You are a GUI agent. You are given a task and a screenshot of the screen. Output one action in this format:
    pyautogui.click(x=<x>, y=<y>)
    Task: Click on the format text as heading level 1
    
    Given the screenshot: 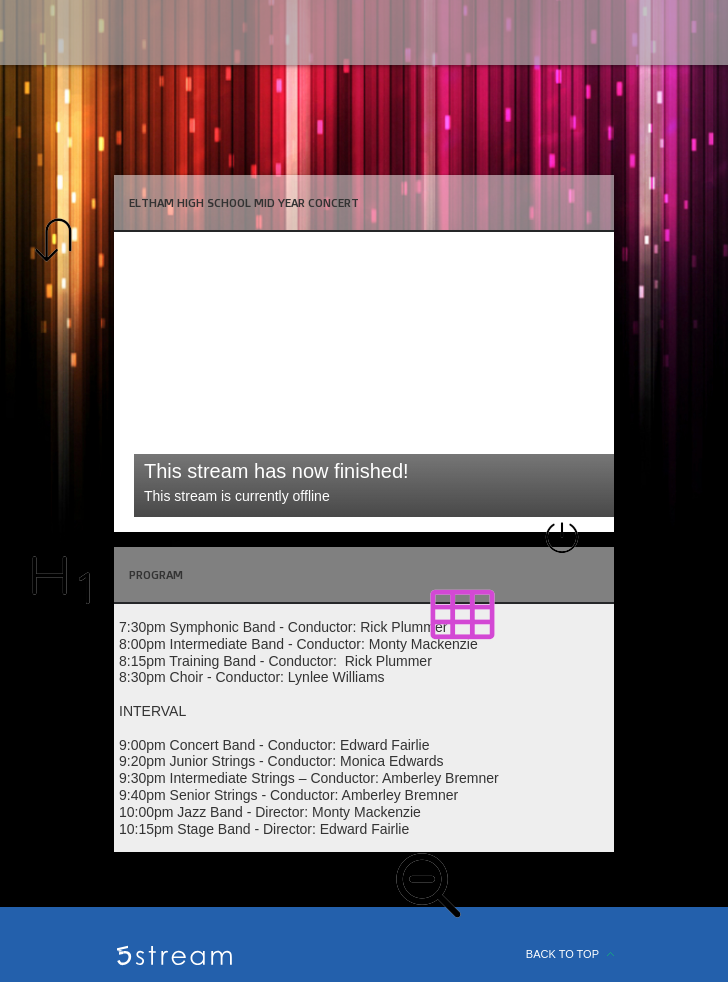 What is the action you would take?
    pyautogui.click(x=60, y=579)
    